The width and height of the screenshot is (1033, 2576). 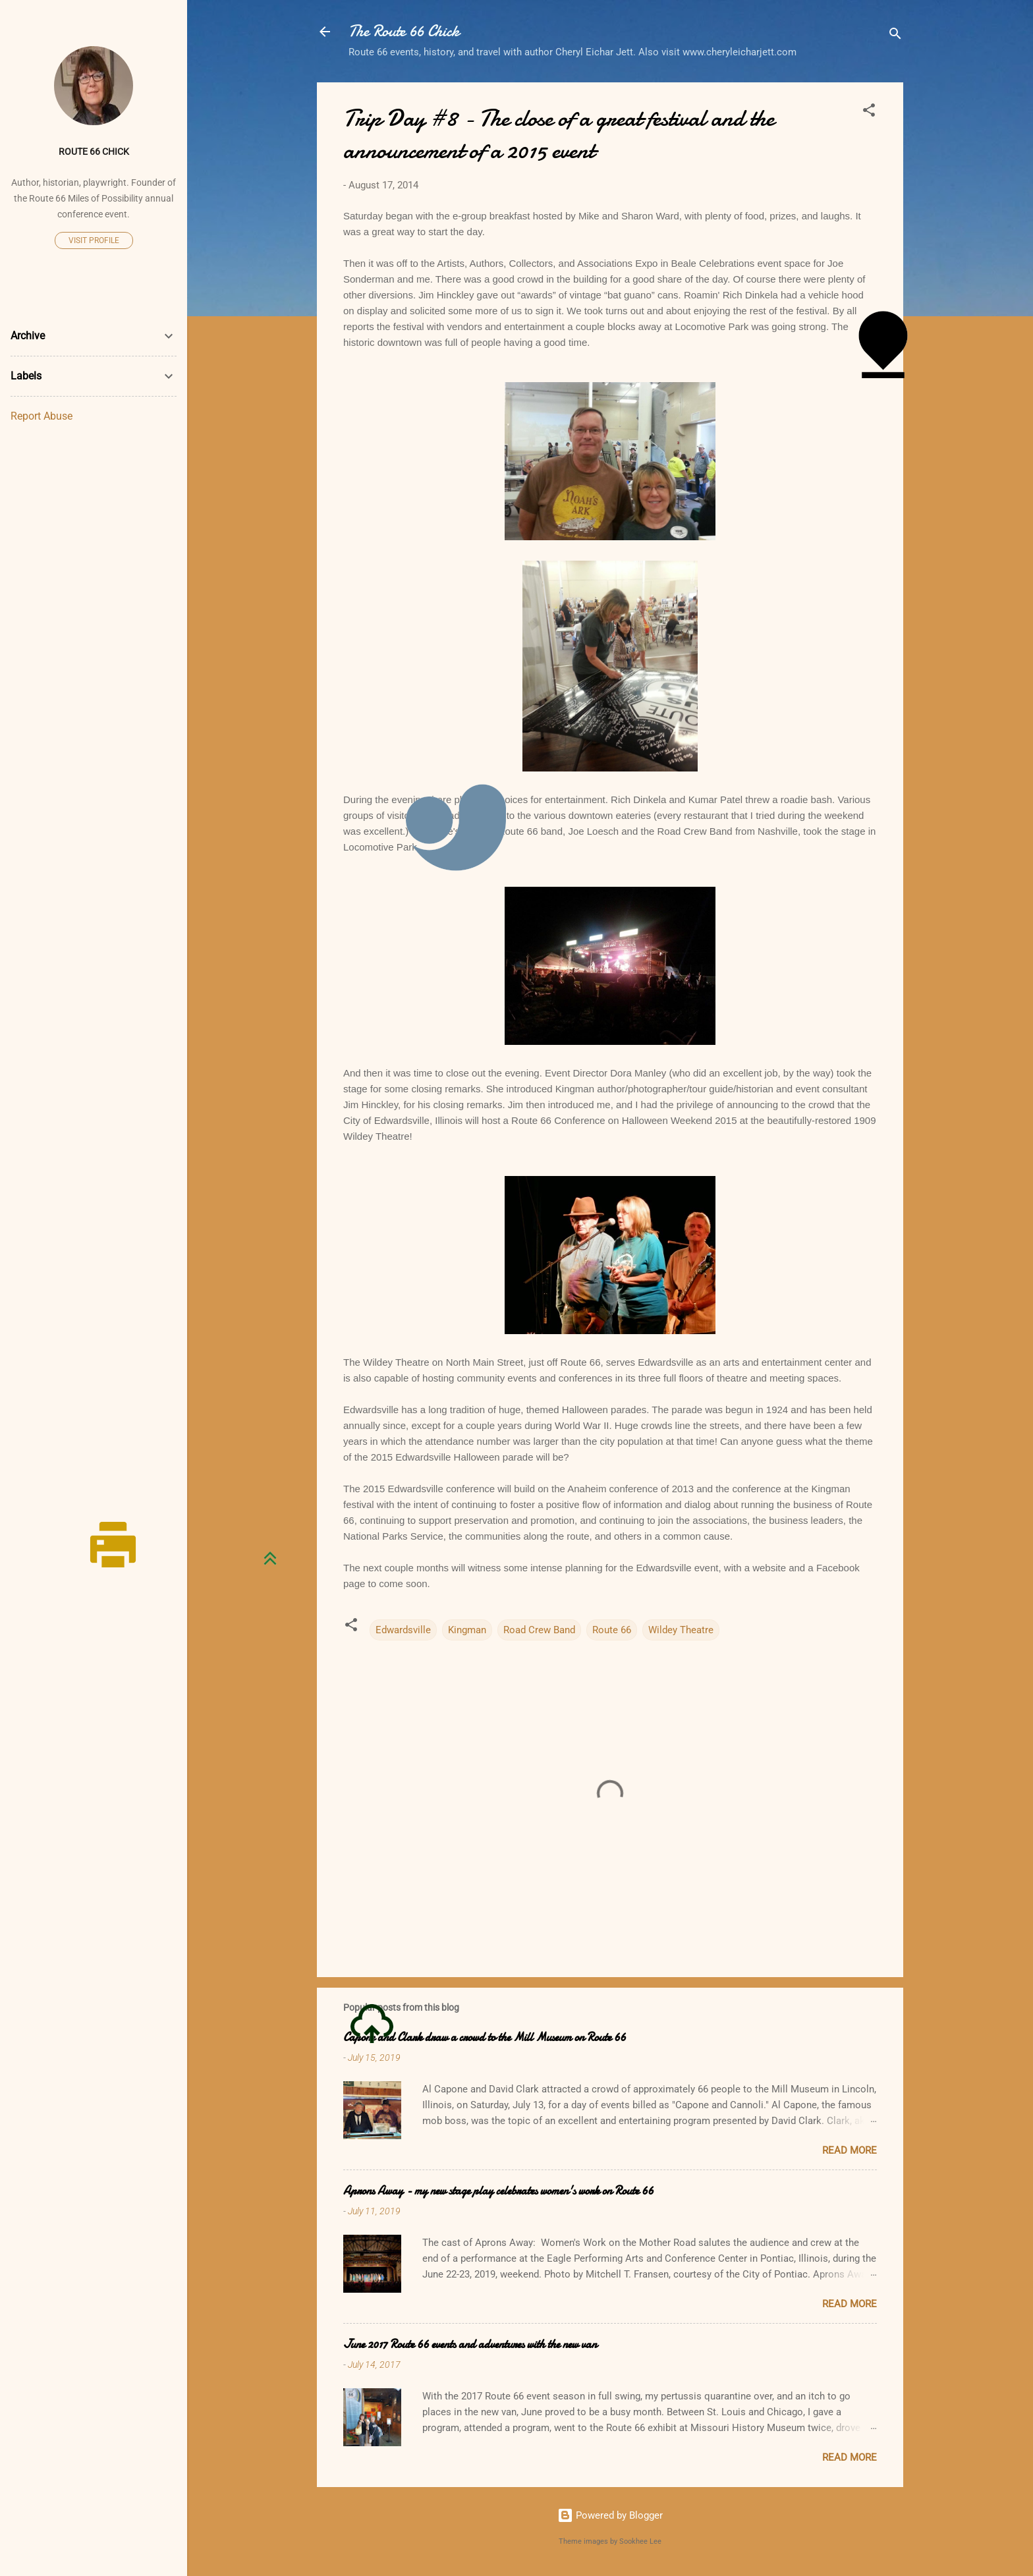 What do you see at coordinates (270, 1559) in the screenshot?
I see `scroll to top of page` at bounding box center [270, 1559].